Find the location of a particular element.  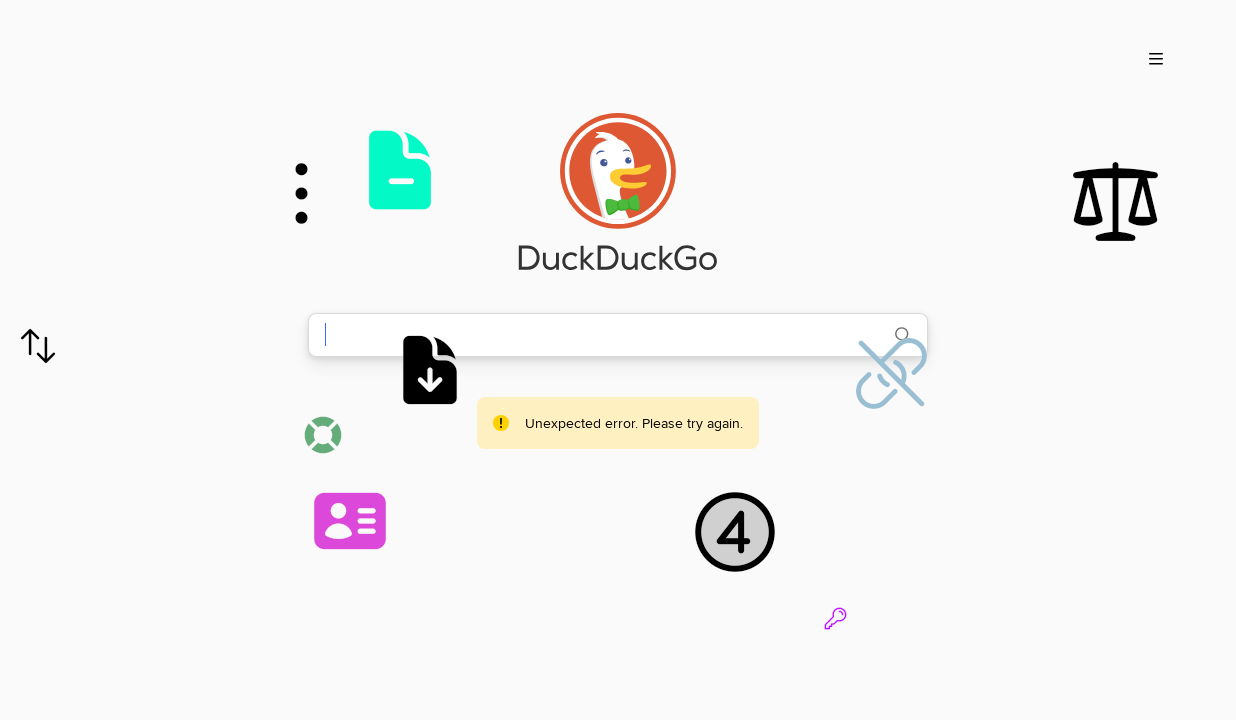

indicates step four in a multi-step process is located at coordinates (735, 532).